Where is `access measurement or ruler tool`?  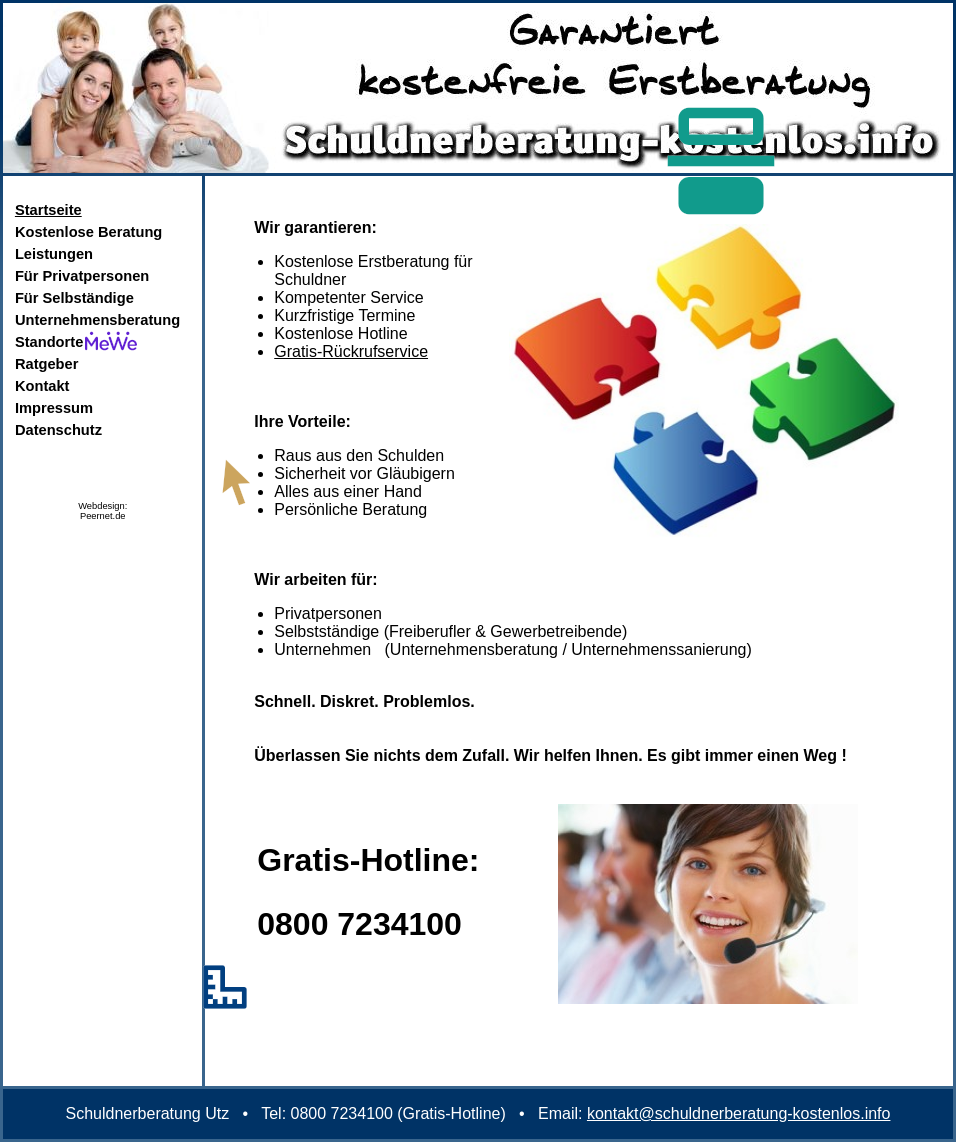 access measurement or ruler tool is located at coordinates (225, 987).